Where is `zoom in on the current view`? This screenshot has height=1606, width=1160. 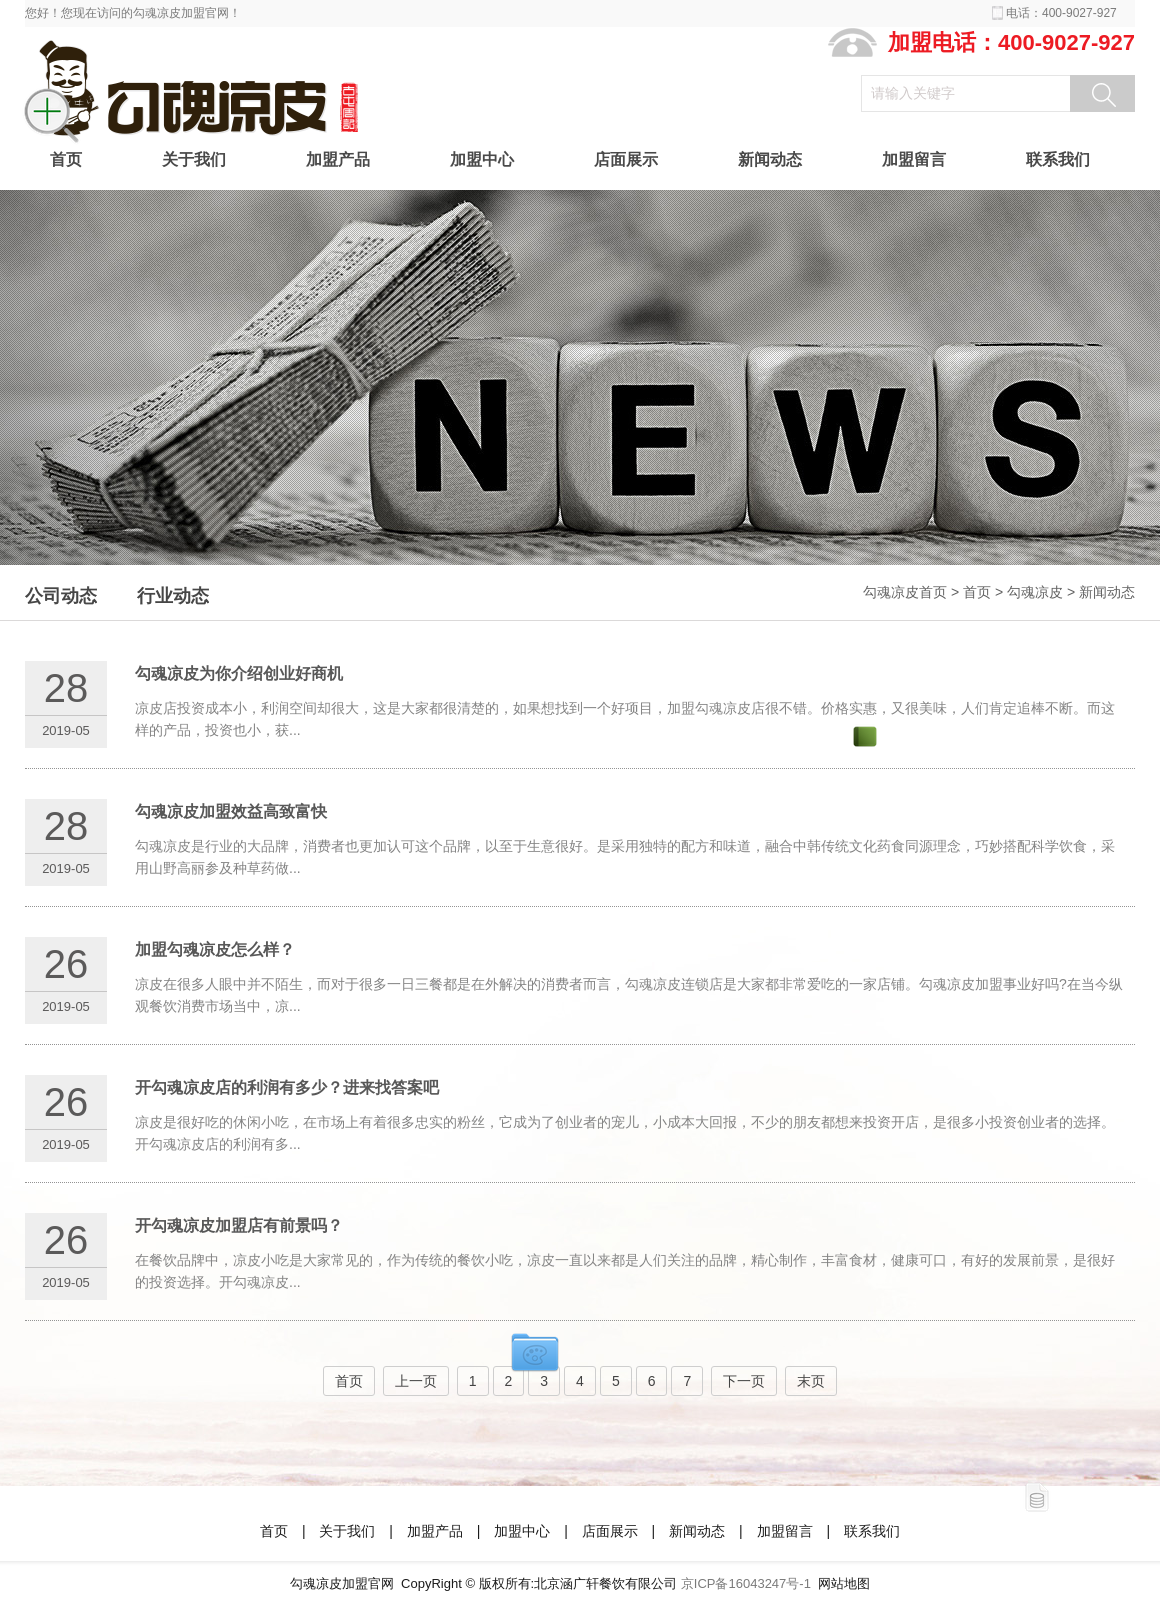 zoom in on the current view is located at coordinates (51, 115).